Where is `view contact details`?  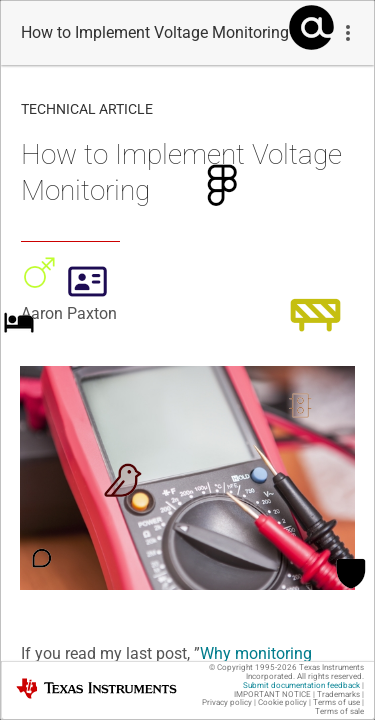 view contact details is located at coordinates (87, 281).